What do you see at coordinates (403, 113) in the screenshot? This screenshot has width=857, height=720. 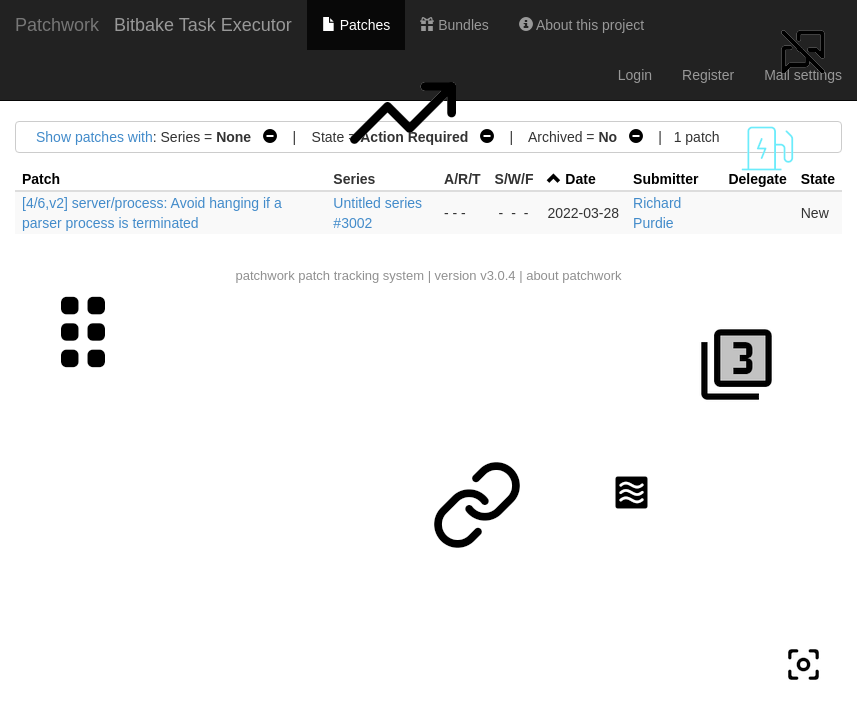 I see `view trending or popular content` at bounding box center [403, 113].